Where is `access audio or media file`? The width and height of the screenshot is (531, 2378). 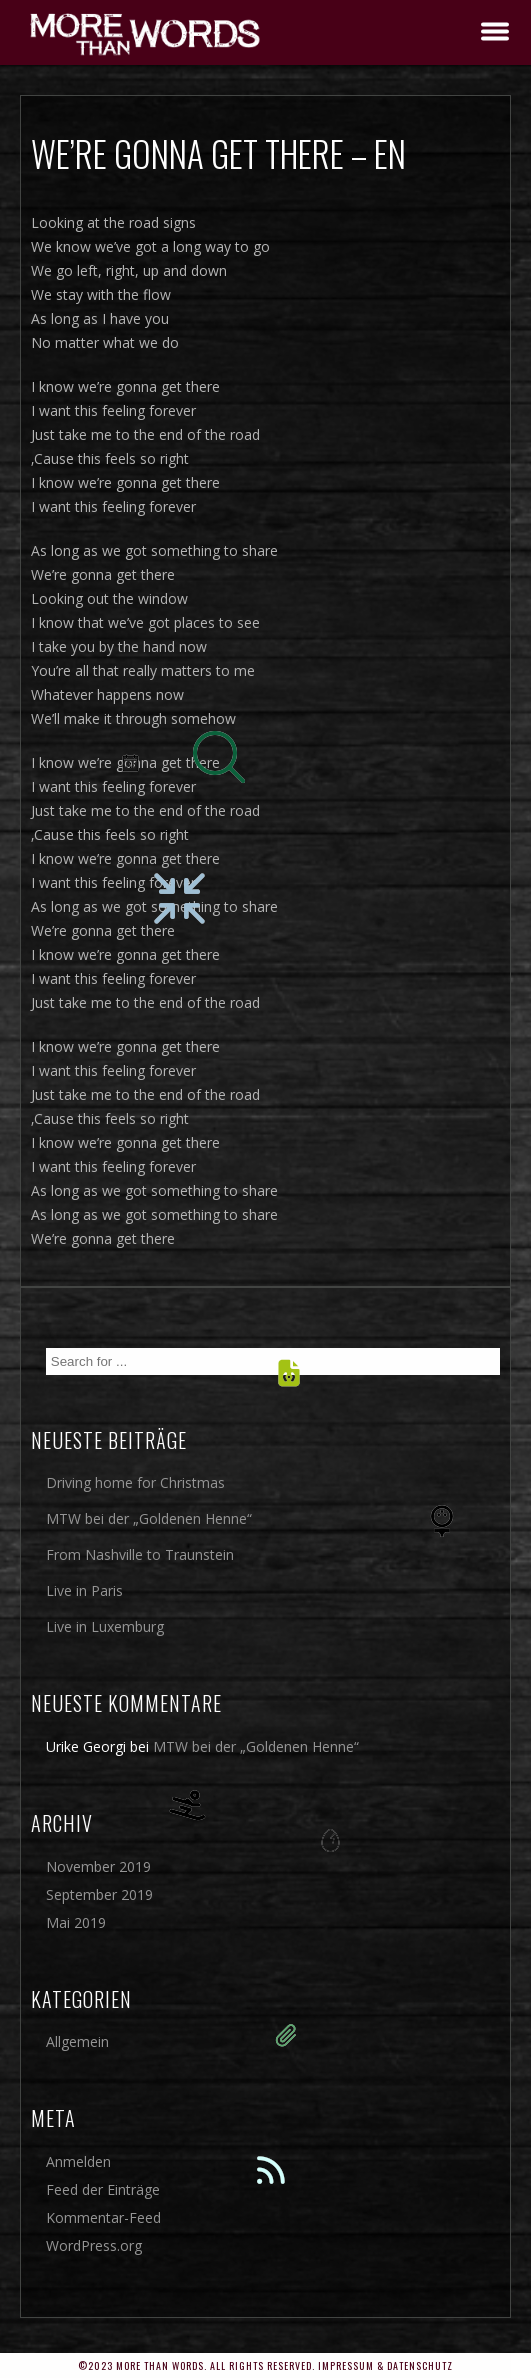
access audio or media file is located at coordinates (289, 1373).